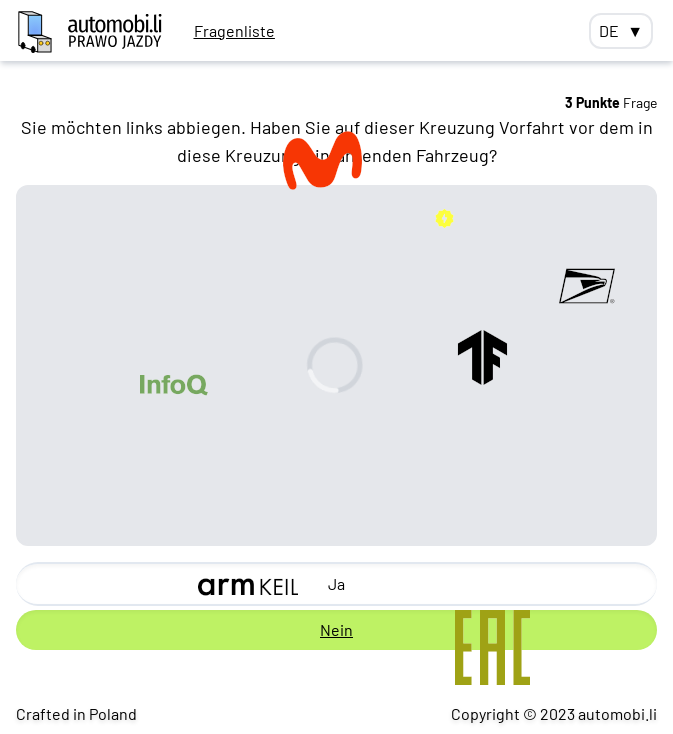 Image resolution: width=673 pixels, height=734 pixels. I want to click on access USPS shipping and tracking services, so click(587, 286).